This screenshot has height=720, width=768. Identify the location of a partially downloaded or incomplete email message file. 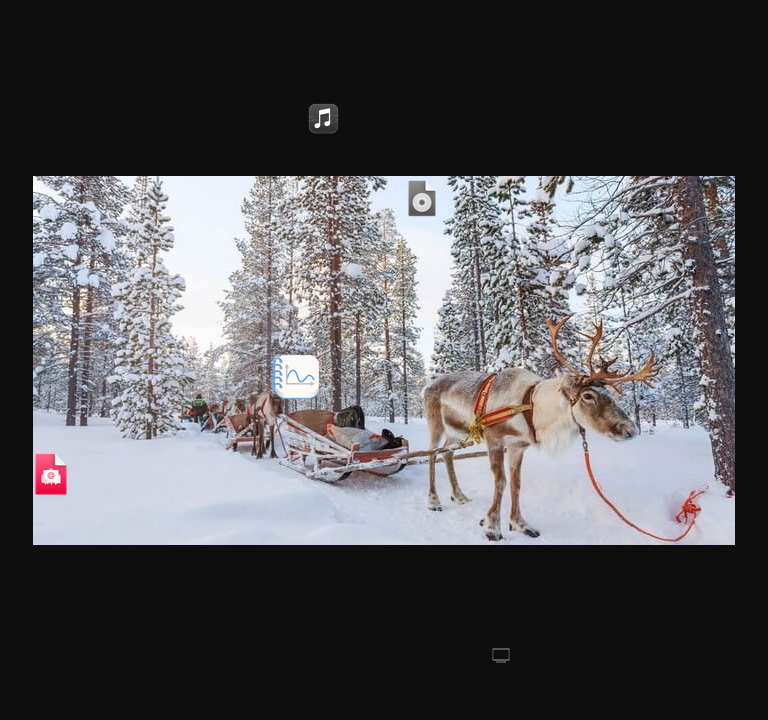
(51, 475).